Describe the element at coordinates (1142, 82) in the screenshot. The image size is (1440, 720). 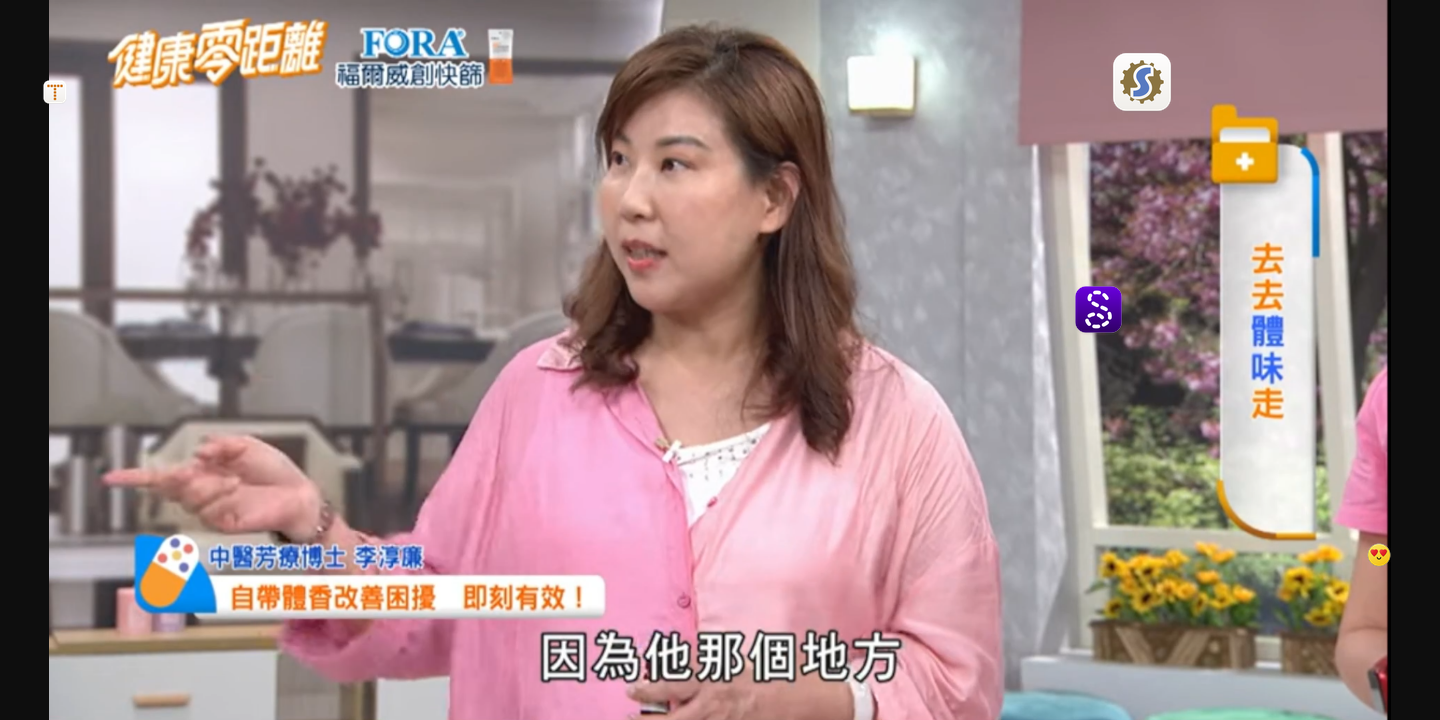
I see `open slade editor application` at that location.